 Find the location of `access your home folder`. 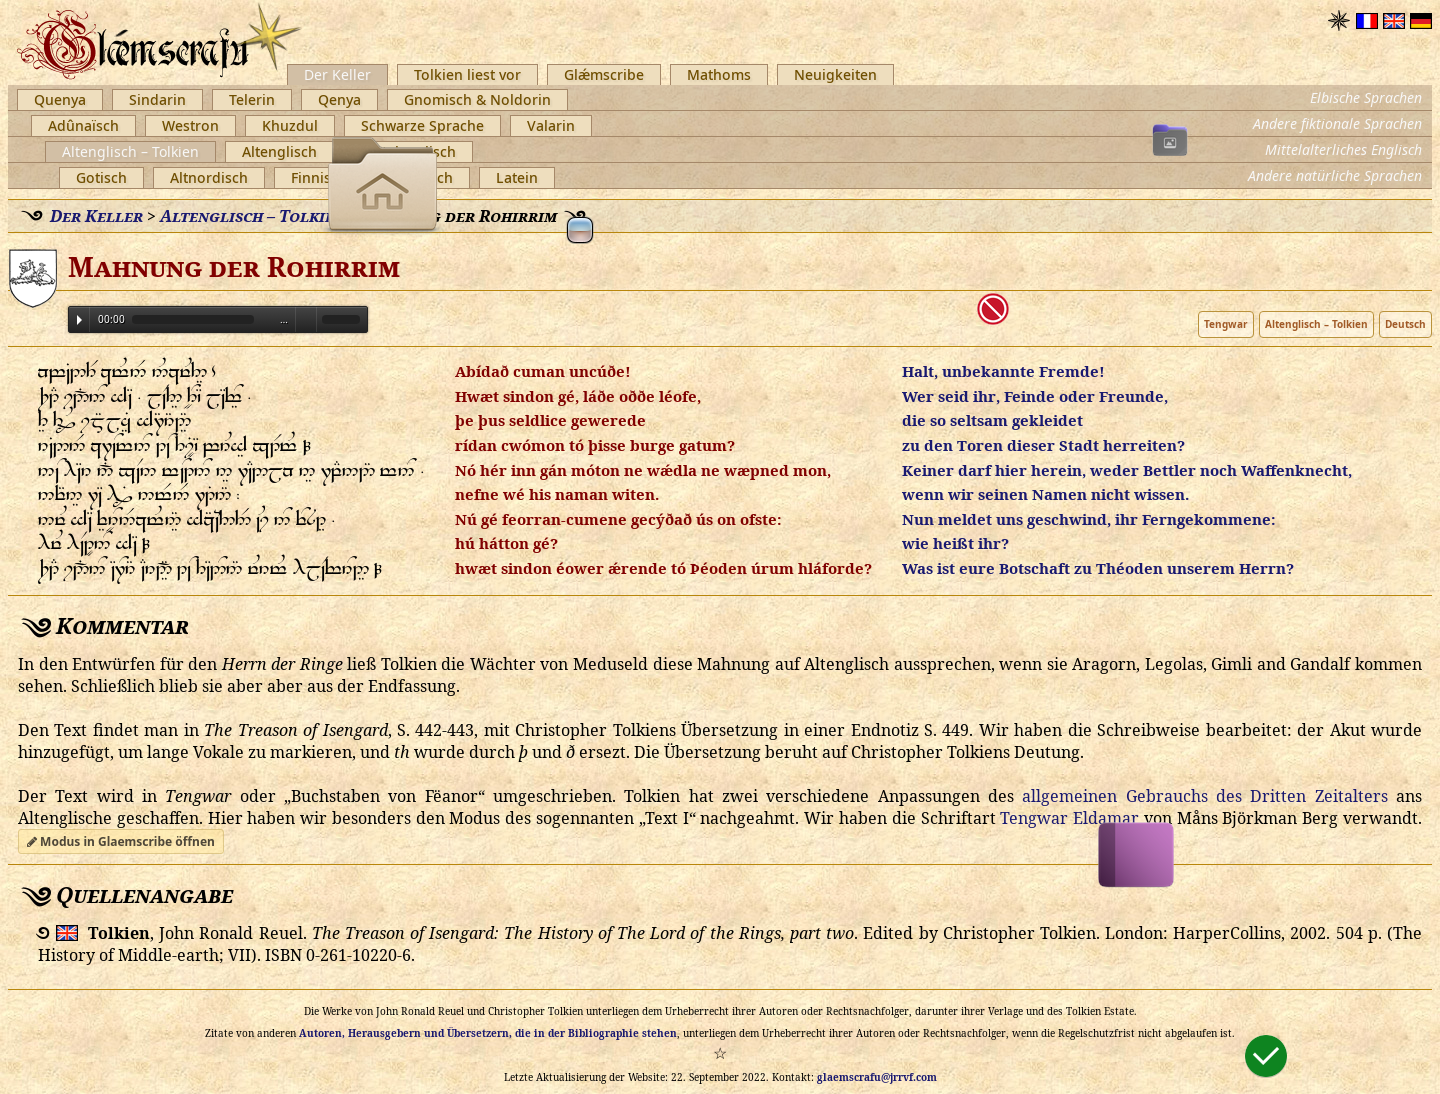

access your home folder is located at coordinates (382, 189).